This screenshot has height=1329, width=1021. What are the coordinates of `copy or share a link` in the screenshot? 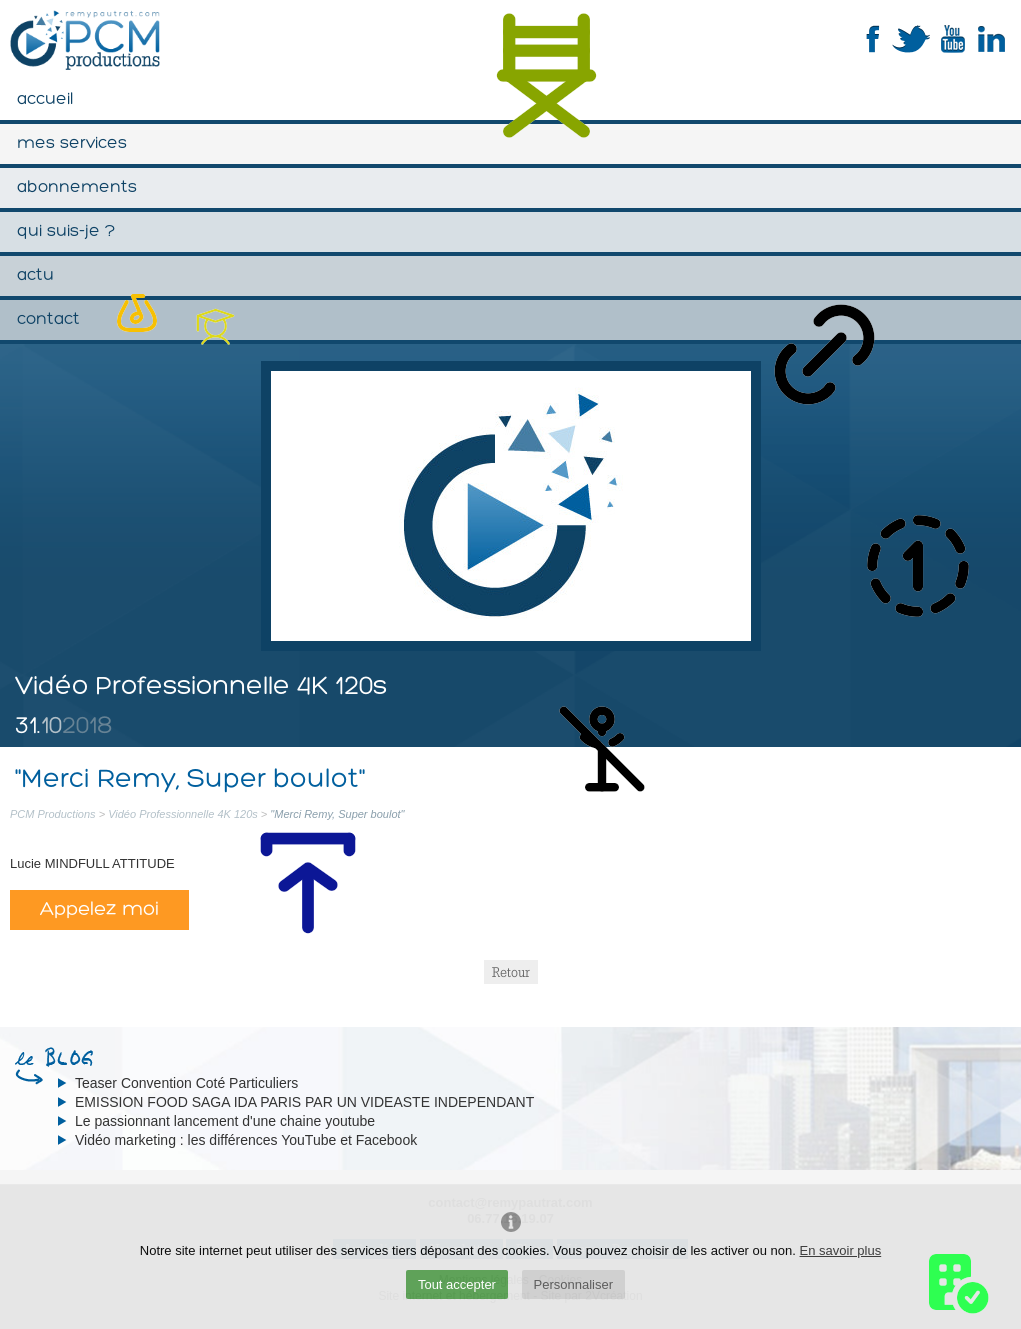 It's located at (824, 354).